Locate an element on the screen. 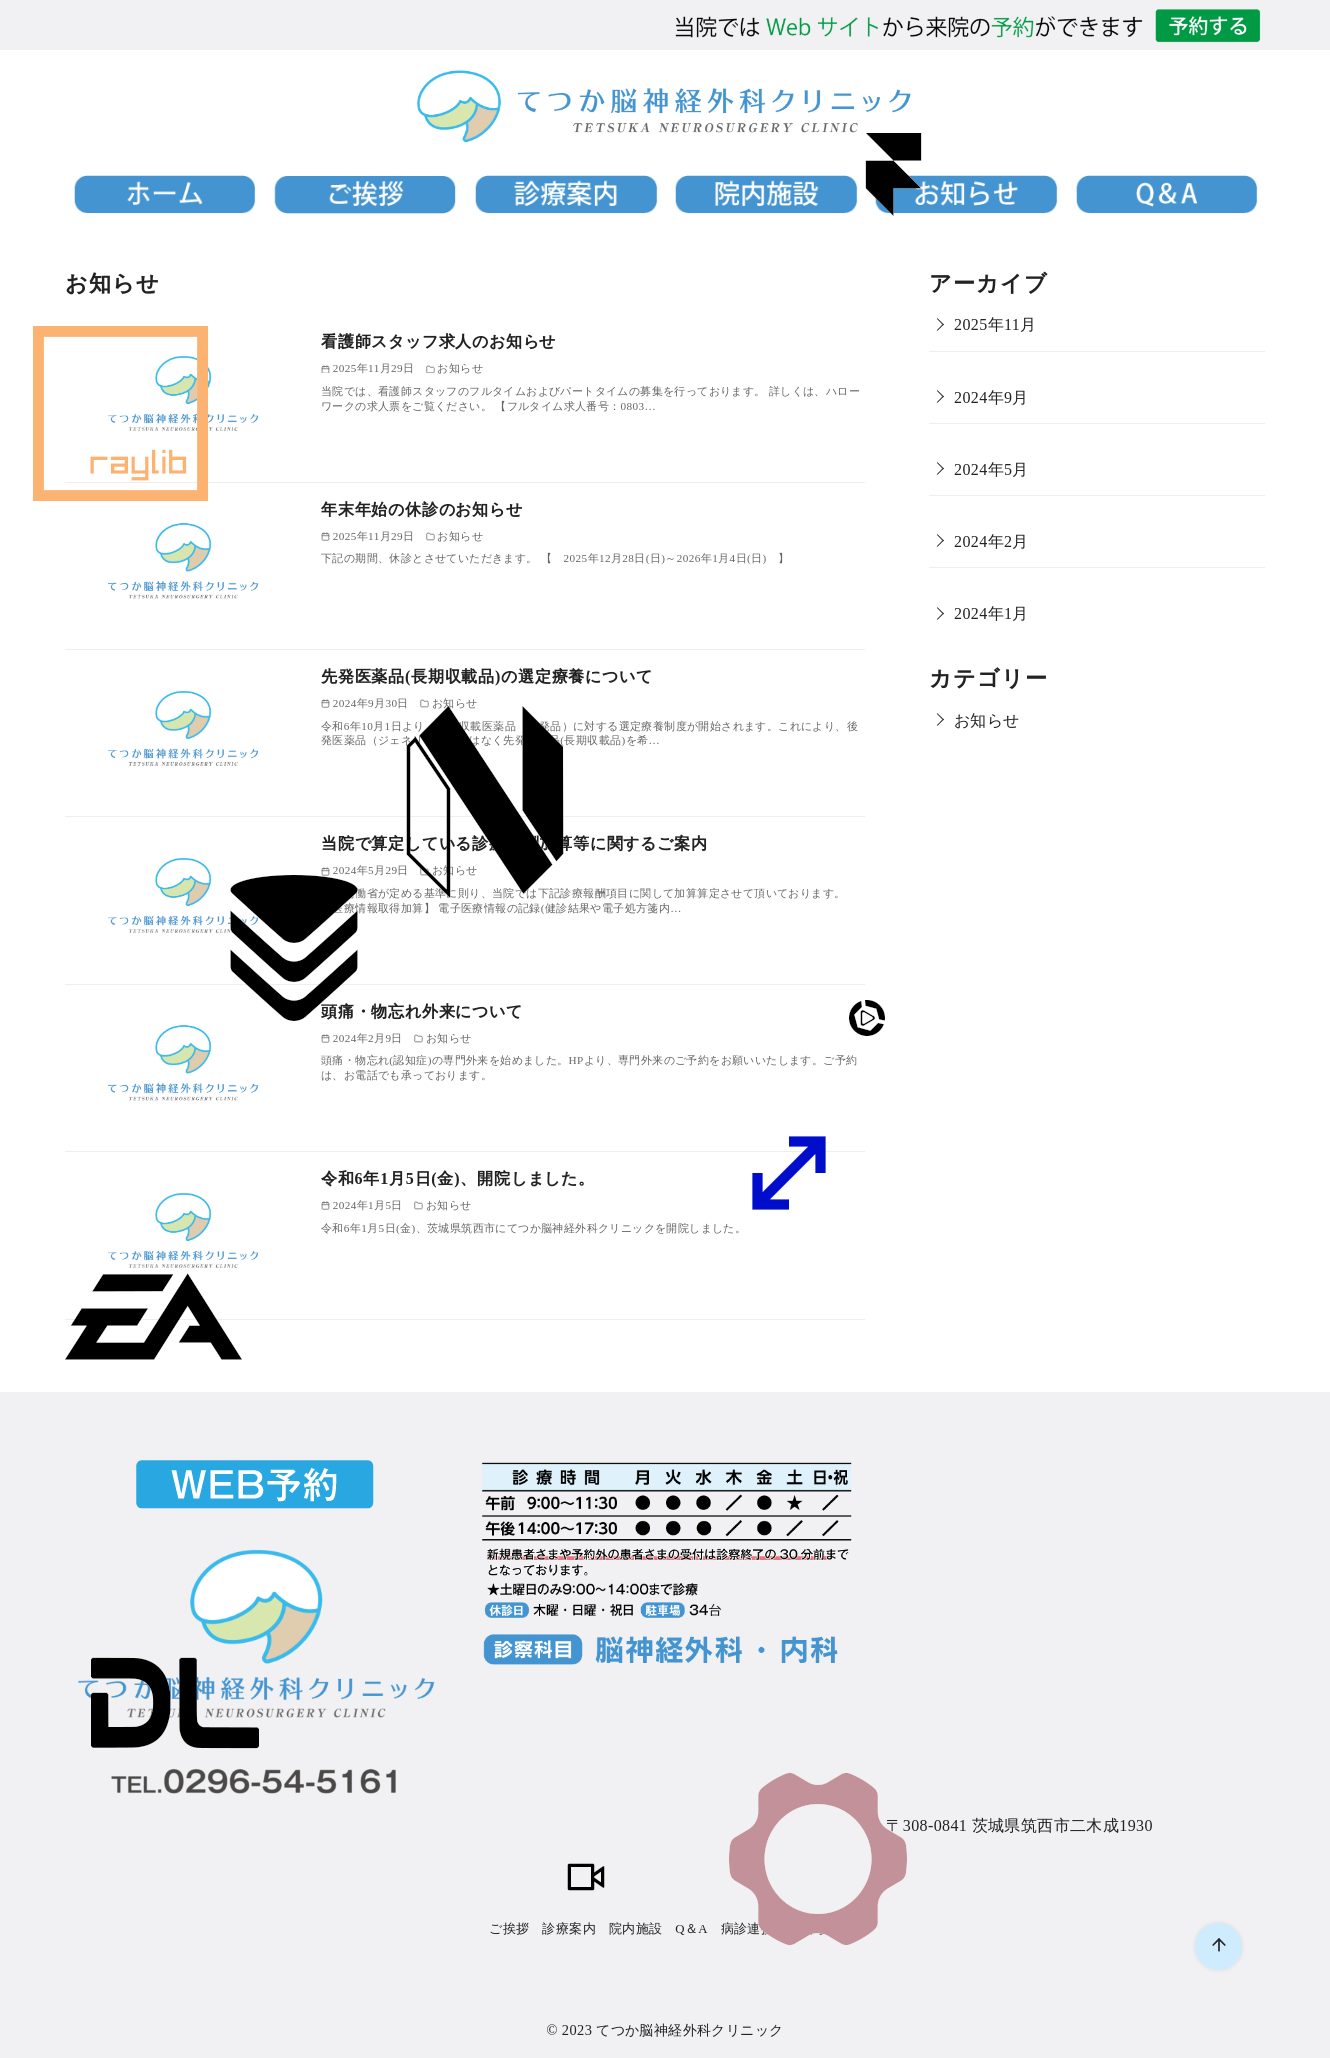 This screenshot has width=1330, height=2058. raylib game development library logo is located at coordinates (120, 413).